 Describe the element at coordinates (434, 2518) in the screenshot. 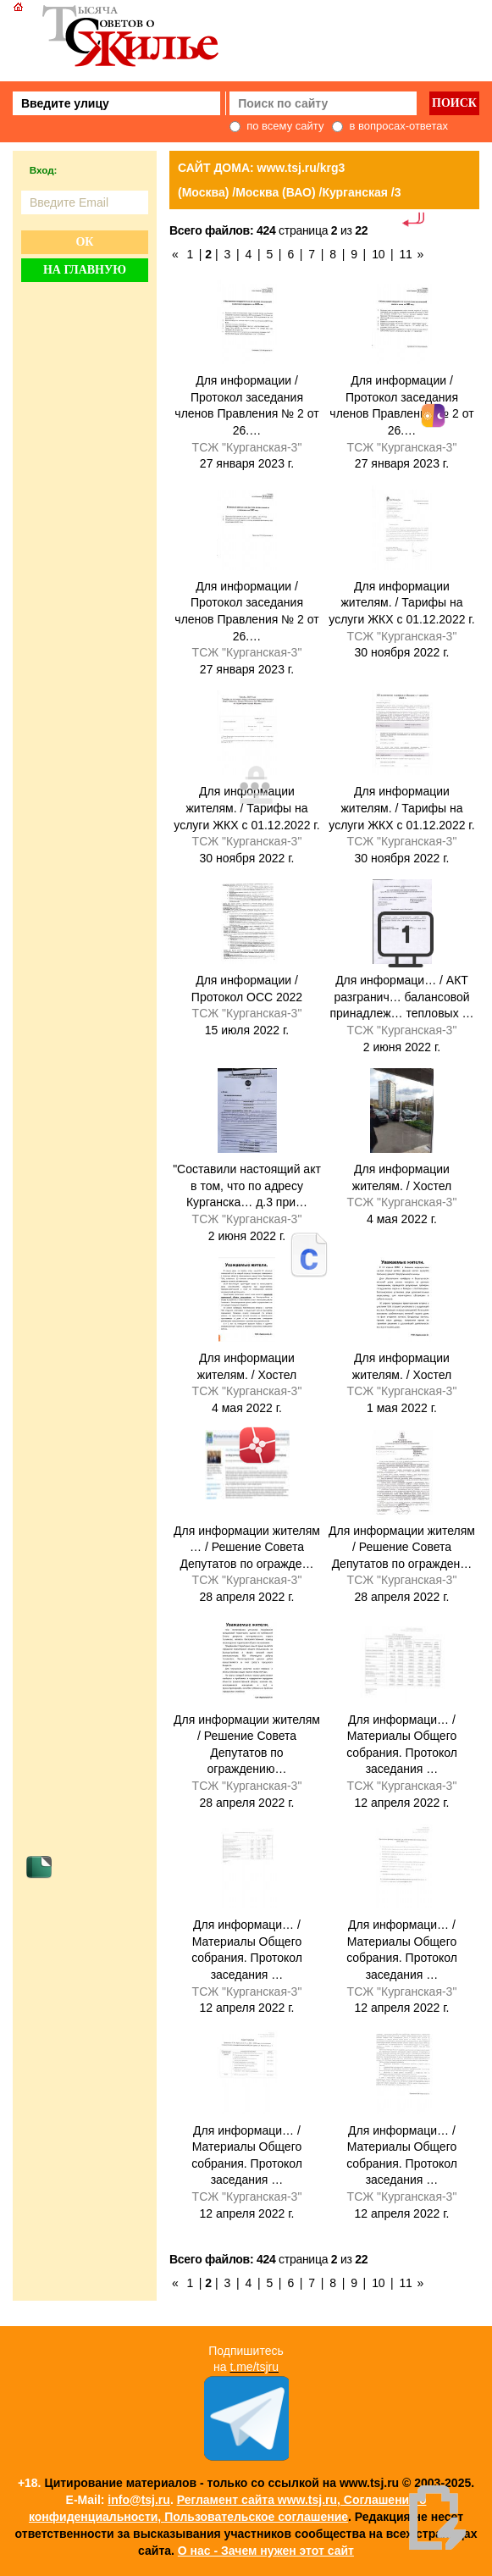

I see `indicates battery is empty but currently charging` at that location.